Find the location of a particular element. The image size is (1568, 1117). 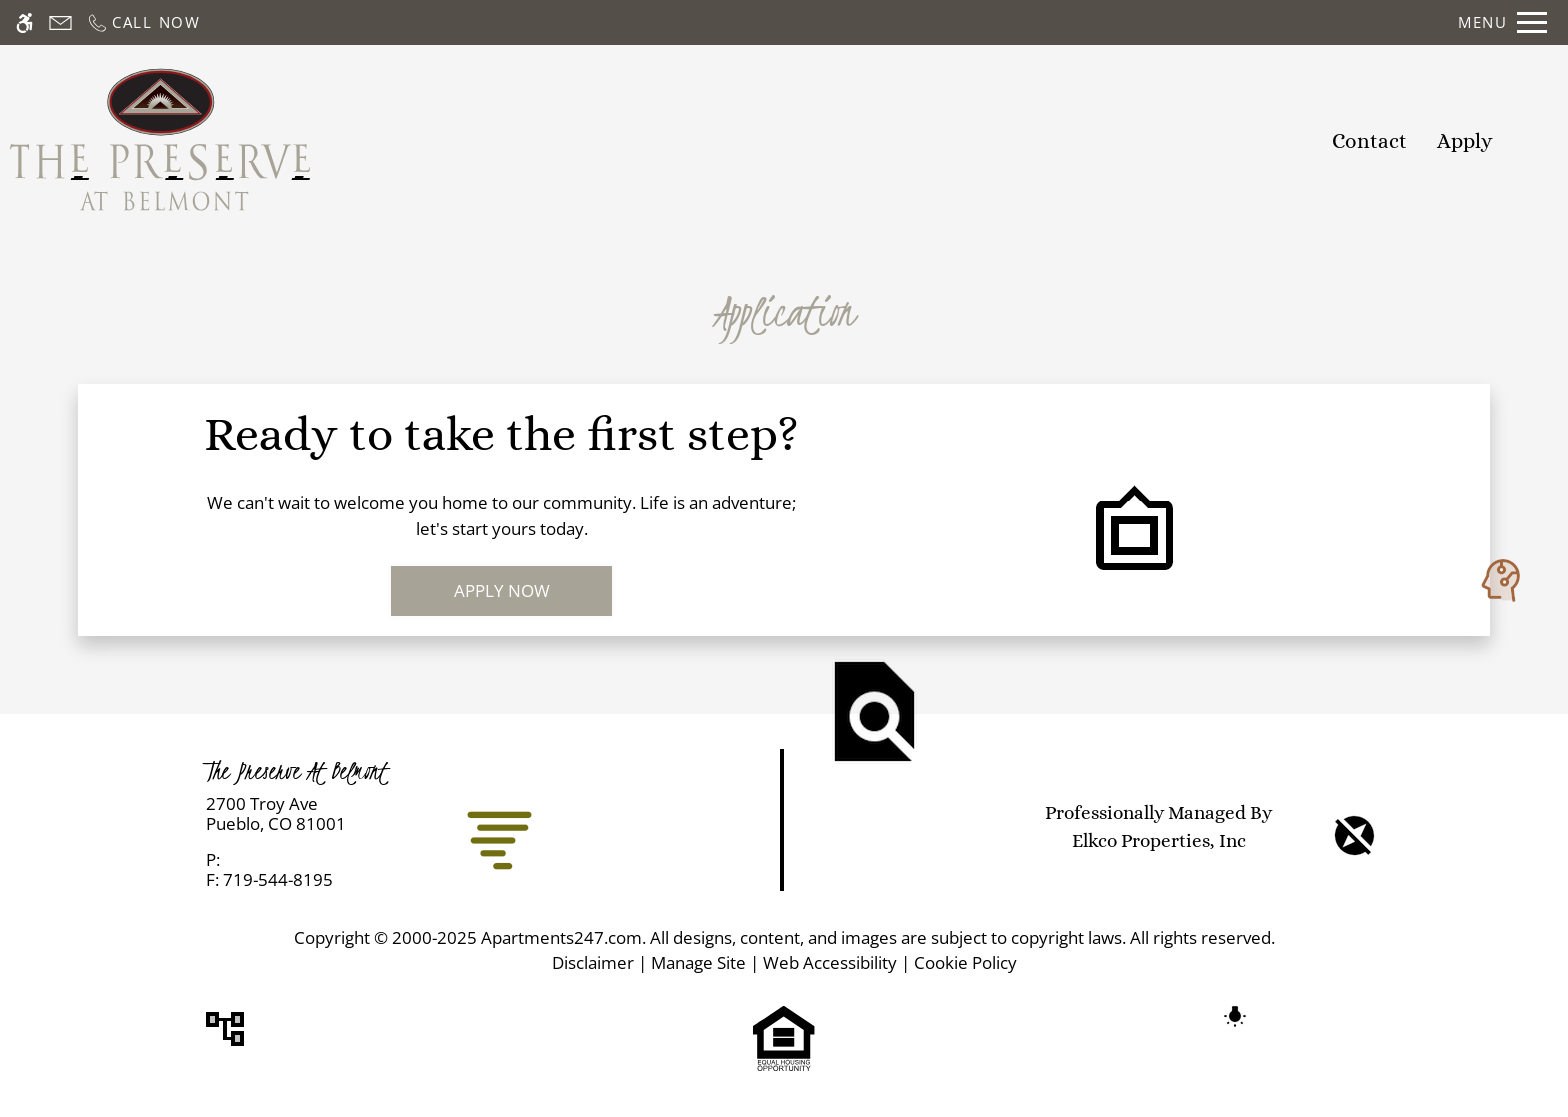

search within the current document is located at coordinates (874, 711).